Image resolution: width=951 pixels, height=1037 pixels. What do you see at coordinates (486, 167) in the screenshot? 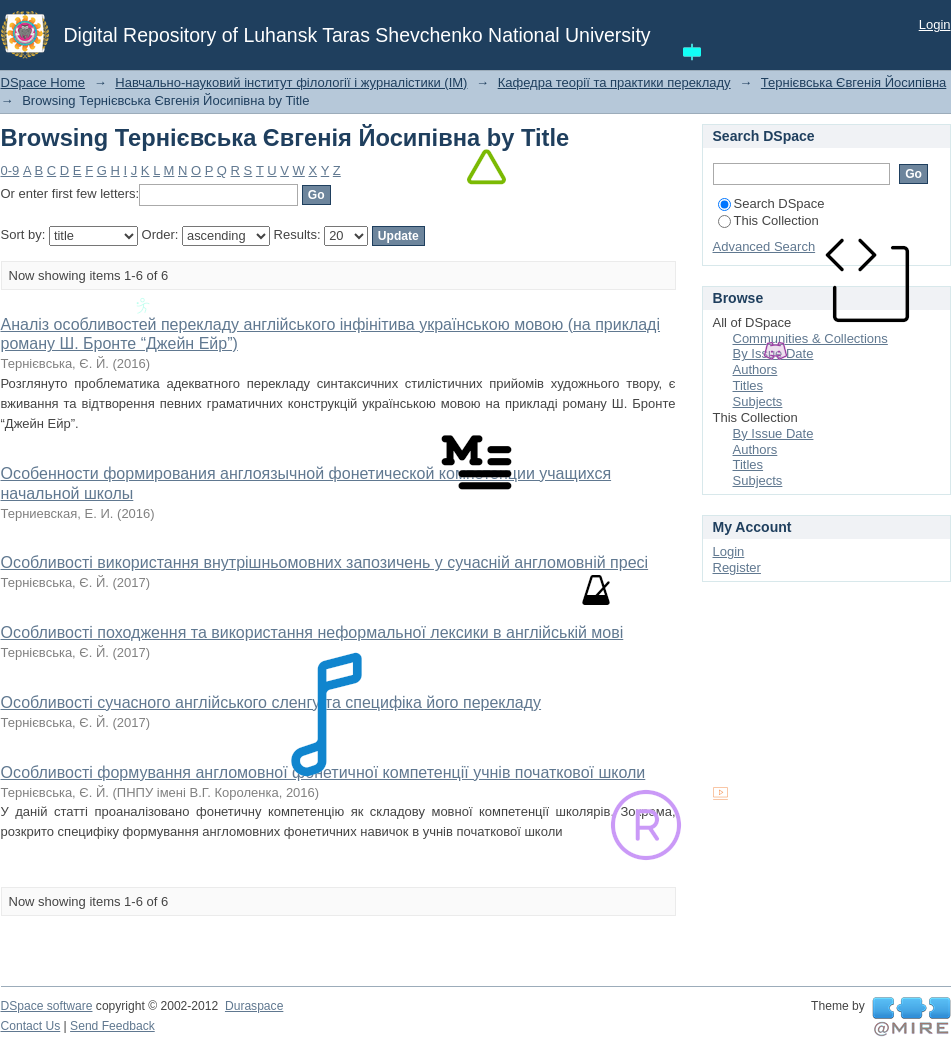
I see `indicates a warning or caution state` at bounding box center [486, 167].